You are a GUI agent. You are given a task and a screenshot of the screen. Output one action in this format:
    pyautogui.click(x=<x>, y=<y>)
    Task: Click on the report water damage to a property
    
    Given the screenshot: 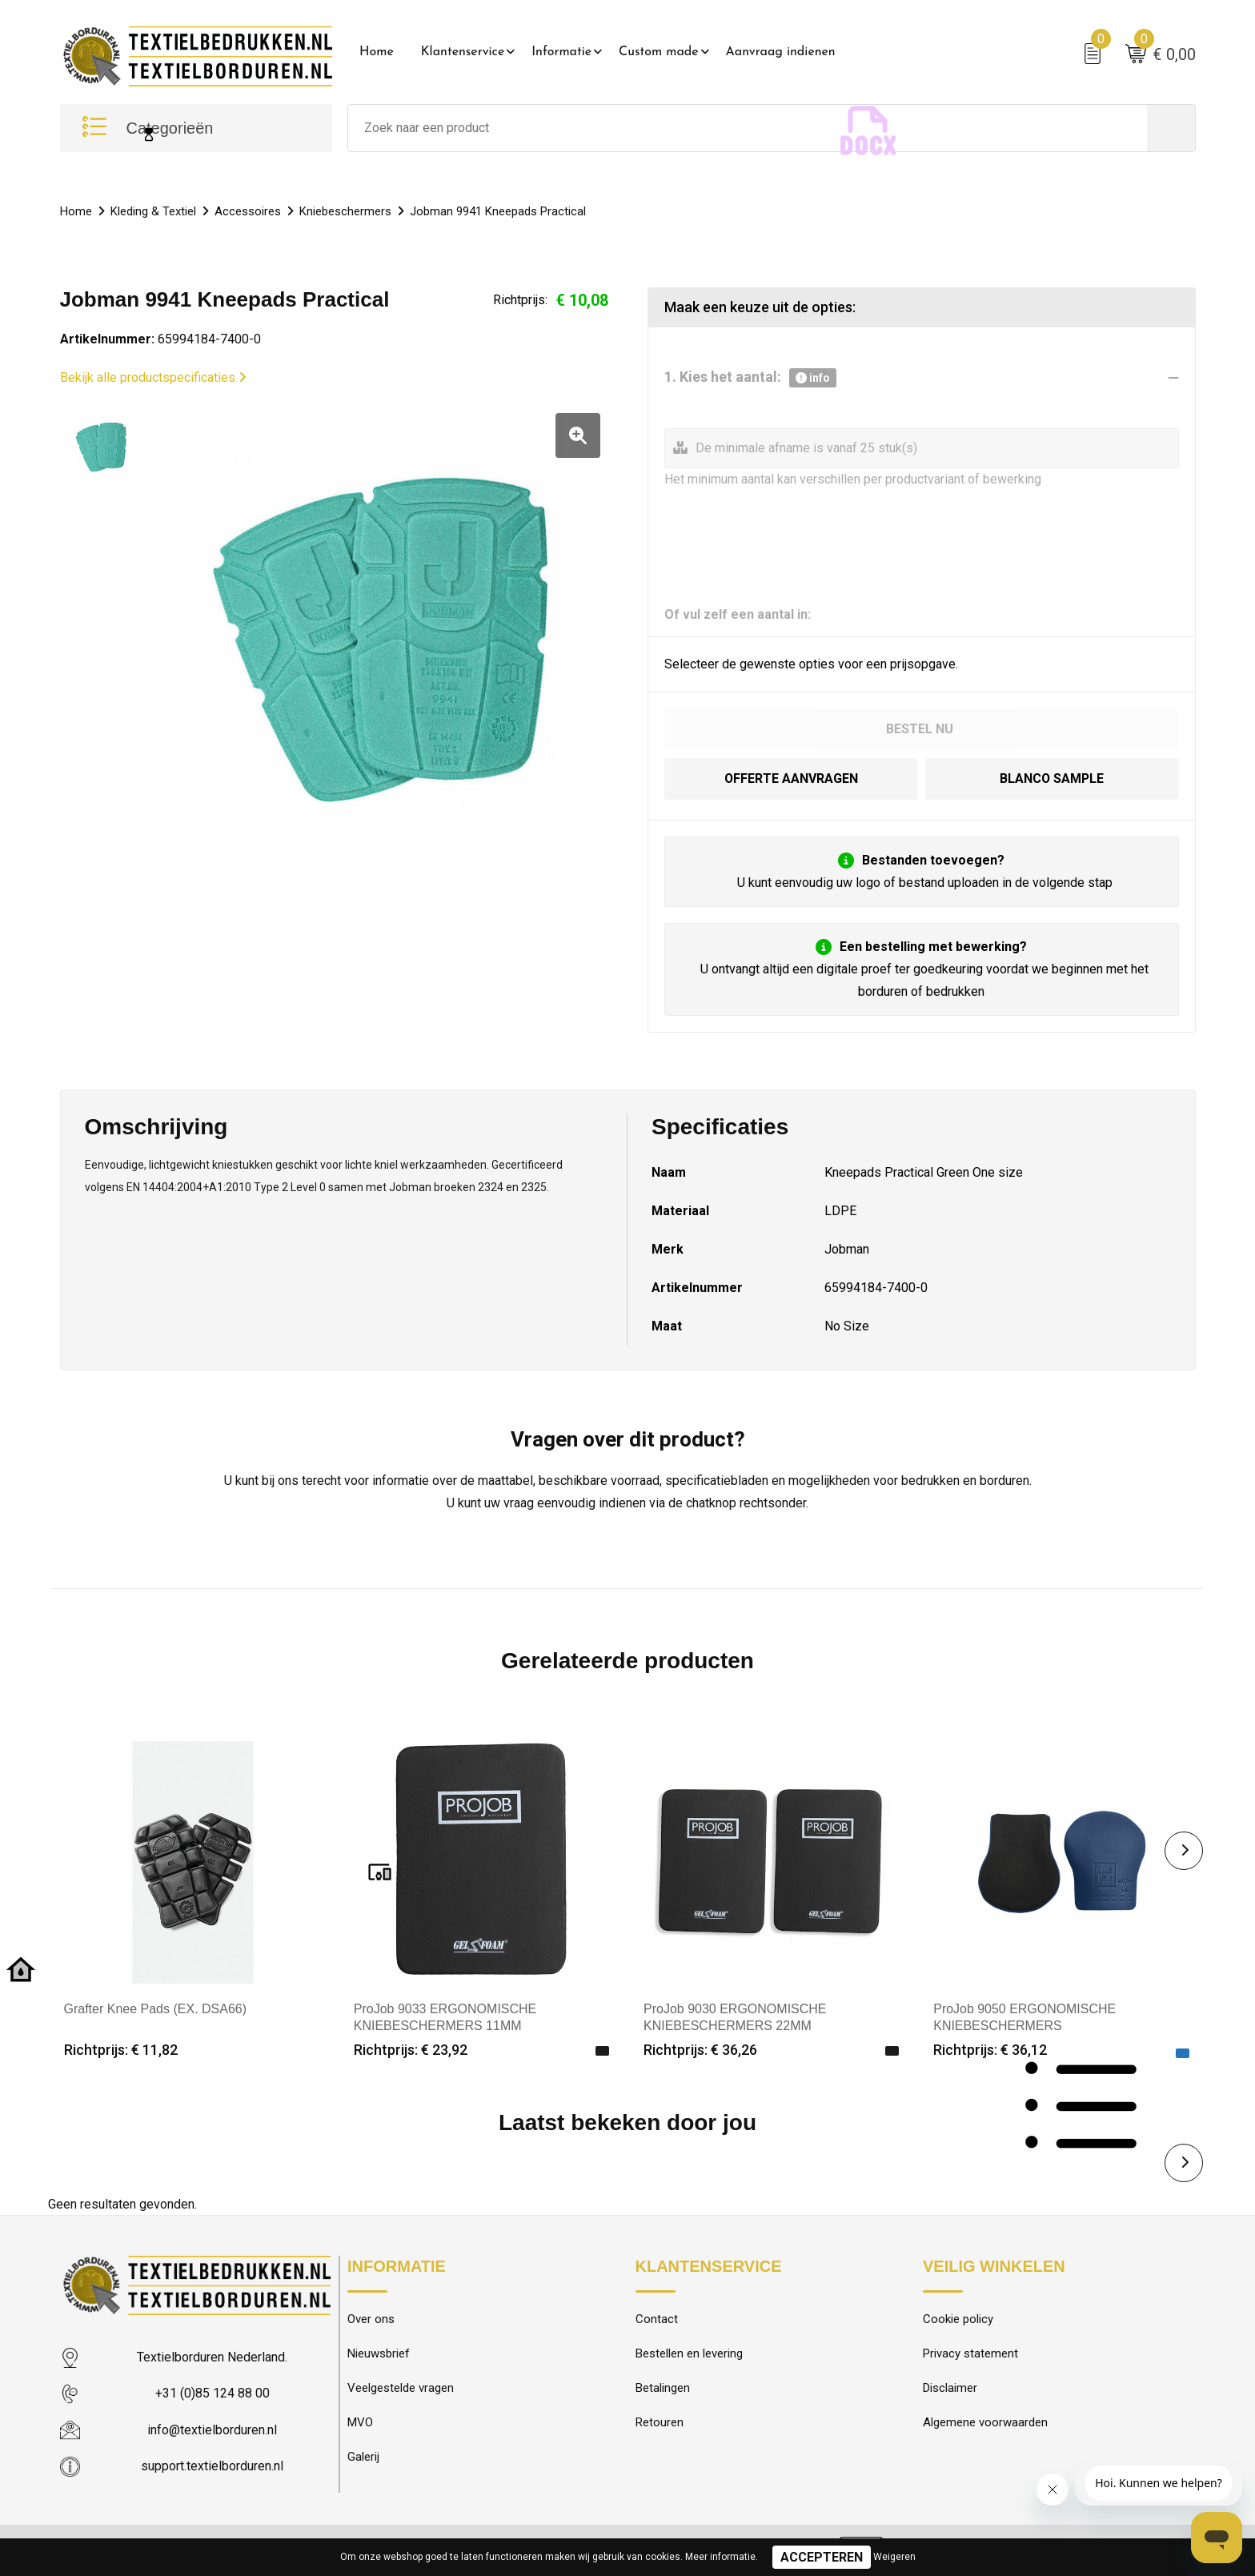 What is the action you would take?
    pyautogui.click(x=21, y=1970)
    